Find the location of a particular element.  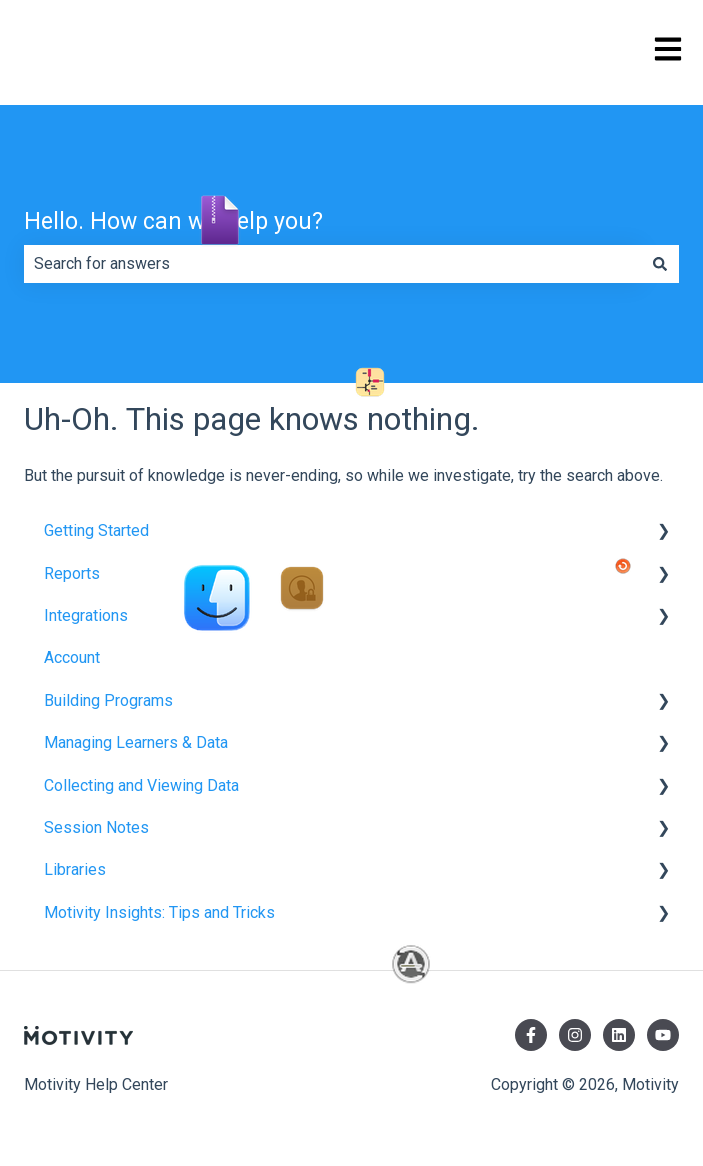

configure network information service (NIS) settings is located at coordinates (302, 588).